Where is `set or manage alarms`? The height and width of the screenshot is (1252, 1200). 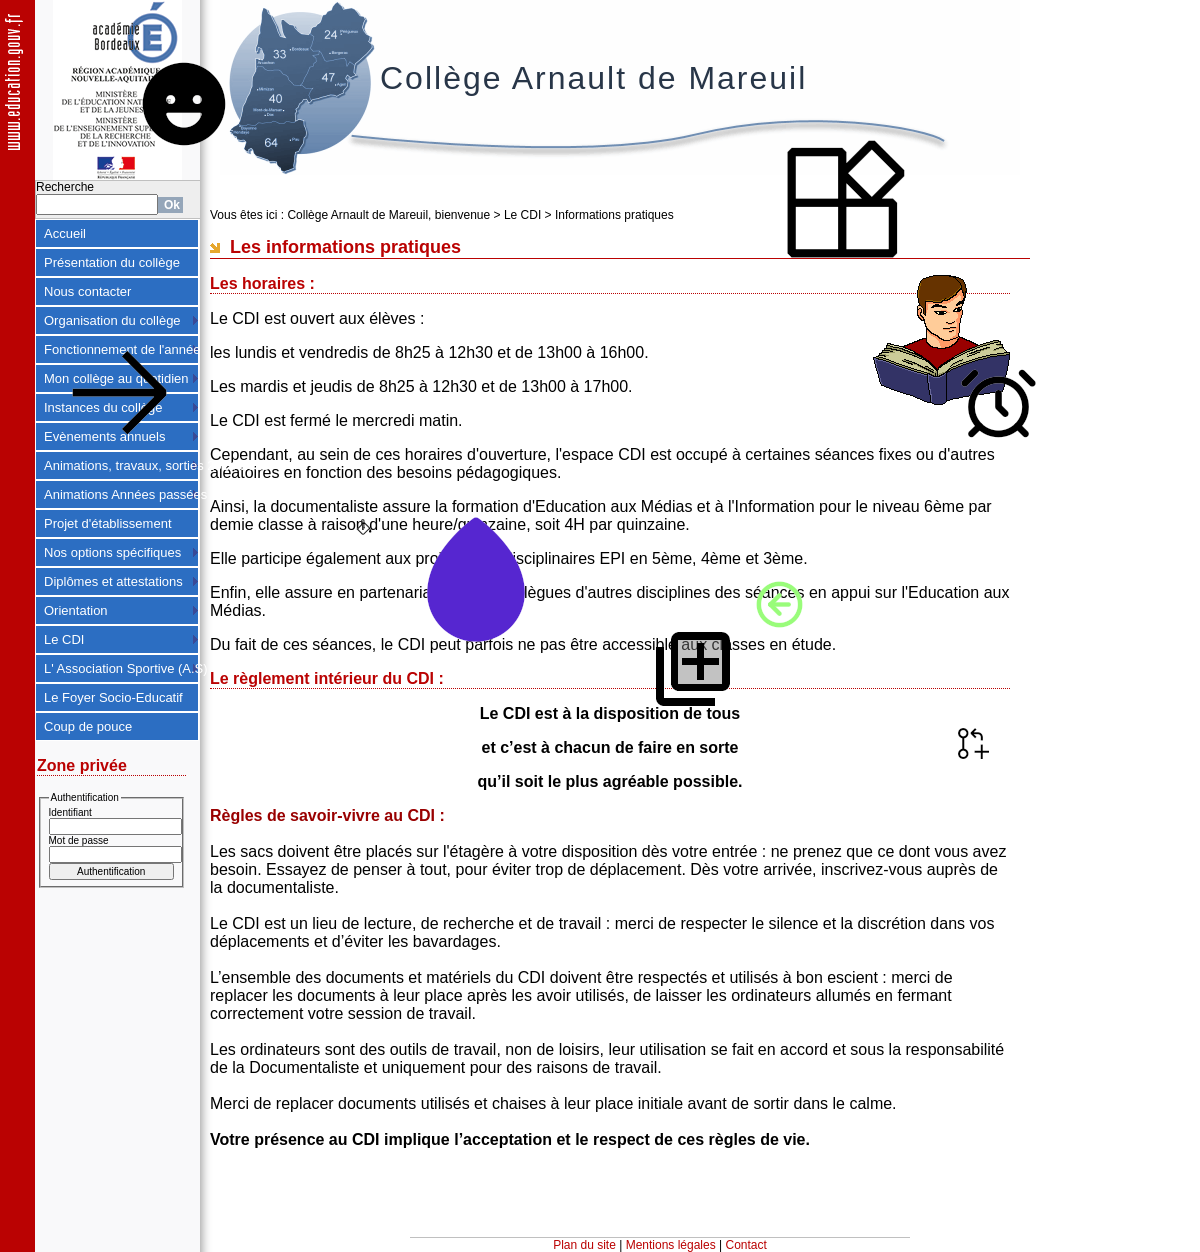 set or manage alarms is located at coordinates (998, 403).